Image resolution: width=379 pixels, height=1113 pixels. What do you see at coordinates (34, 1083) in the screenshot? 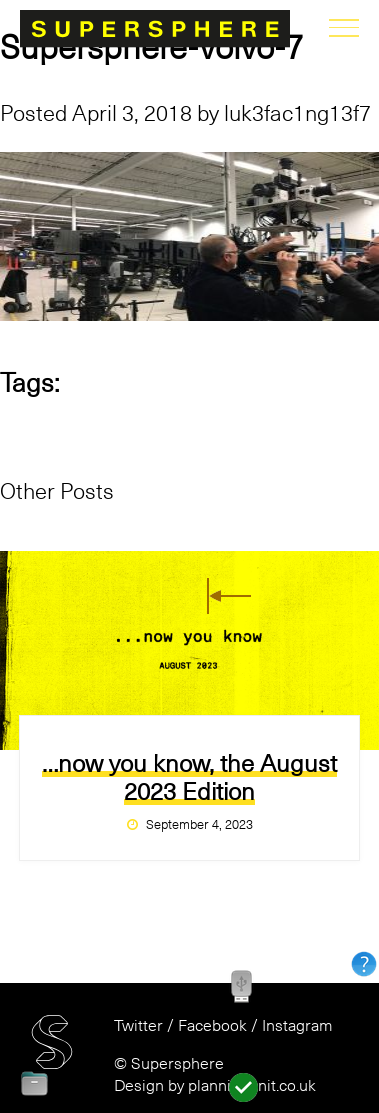
I see `open the nautilus file manager` at bounding box center [34, 1083].